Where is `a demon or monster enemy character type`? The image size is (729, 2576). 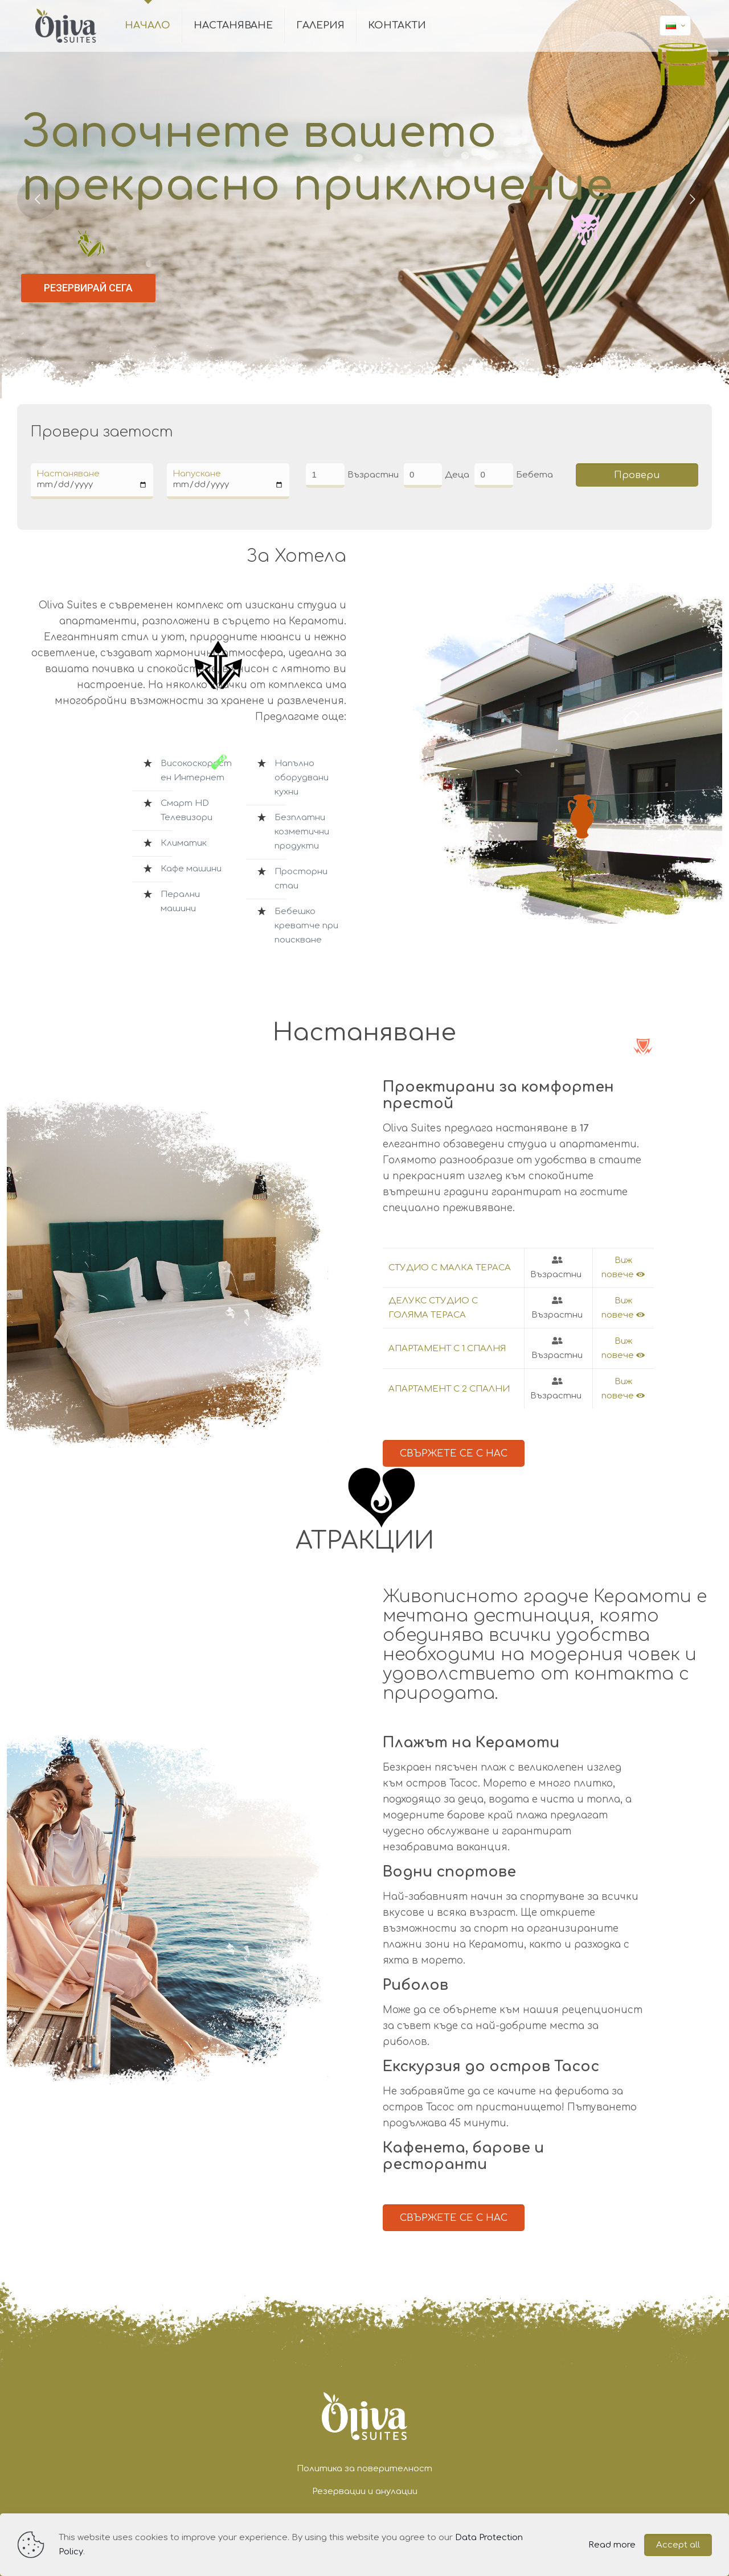
a demon or monster enemy character type is located at coordinates (585, 229).